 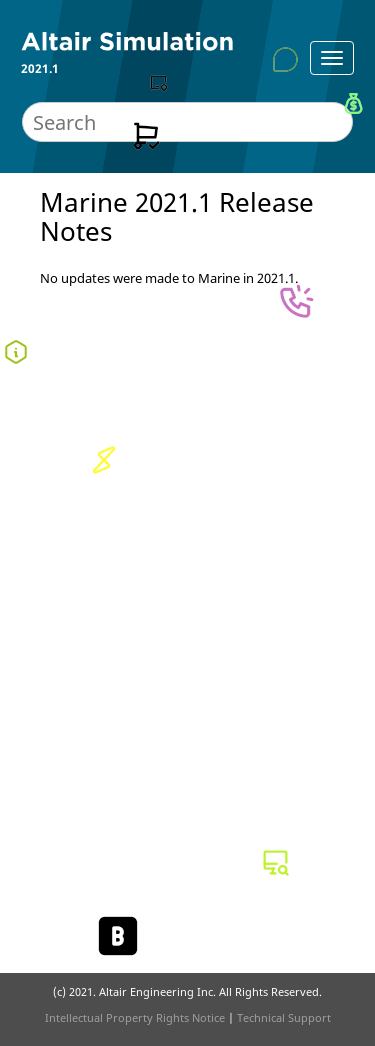 I want to click on pin a location on tablet display, so click(x=158, y=82).